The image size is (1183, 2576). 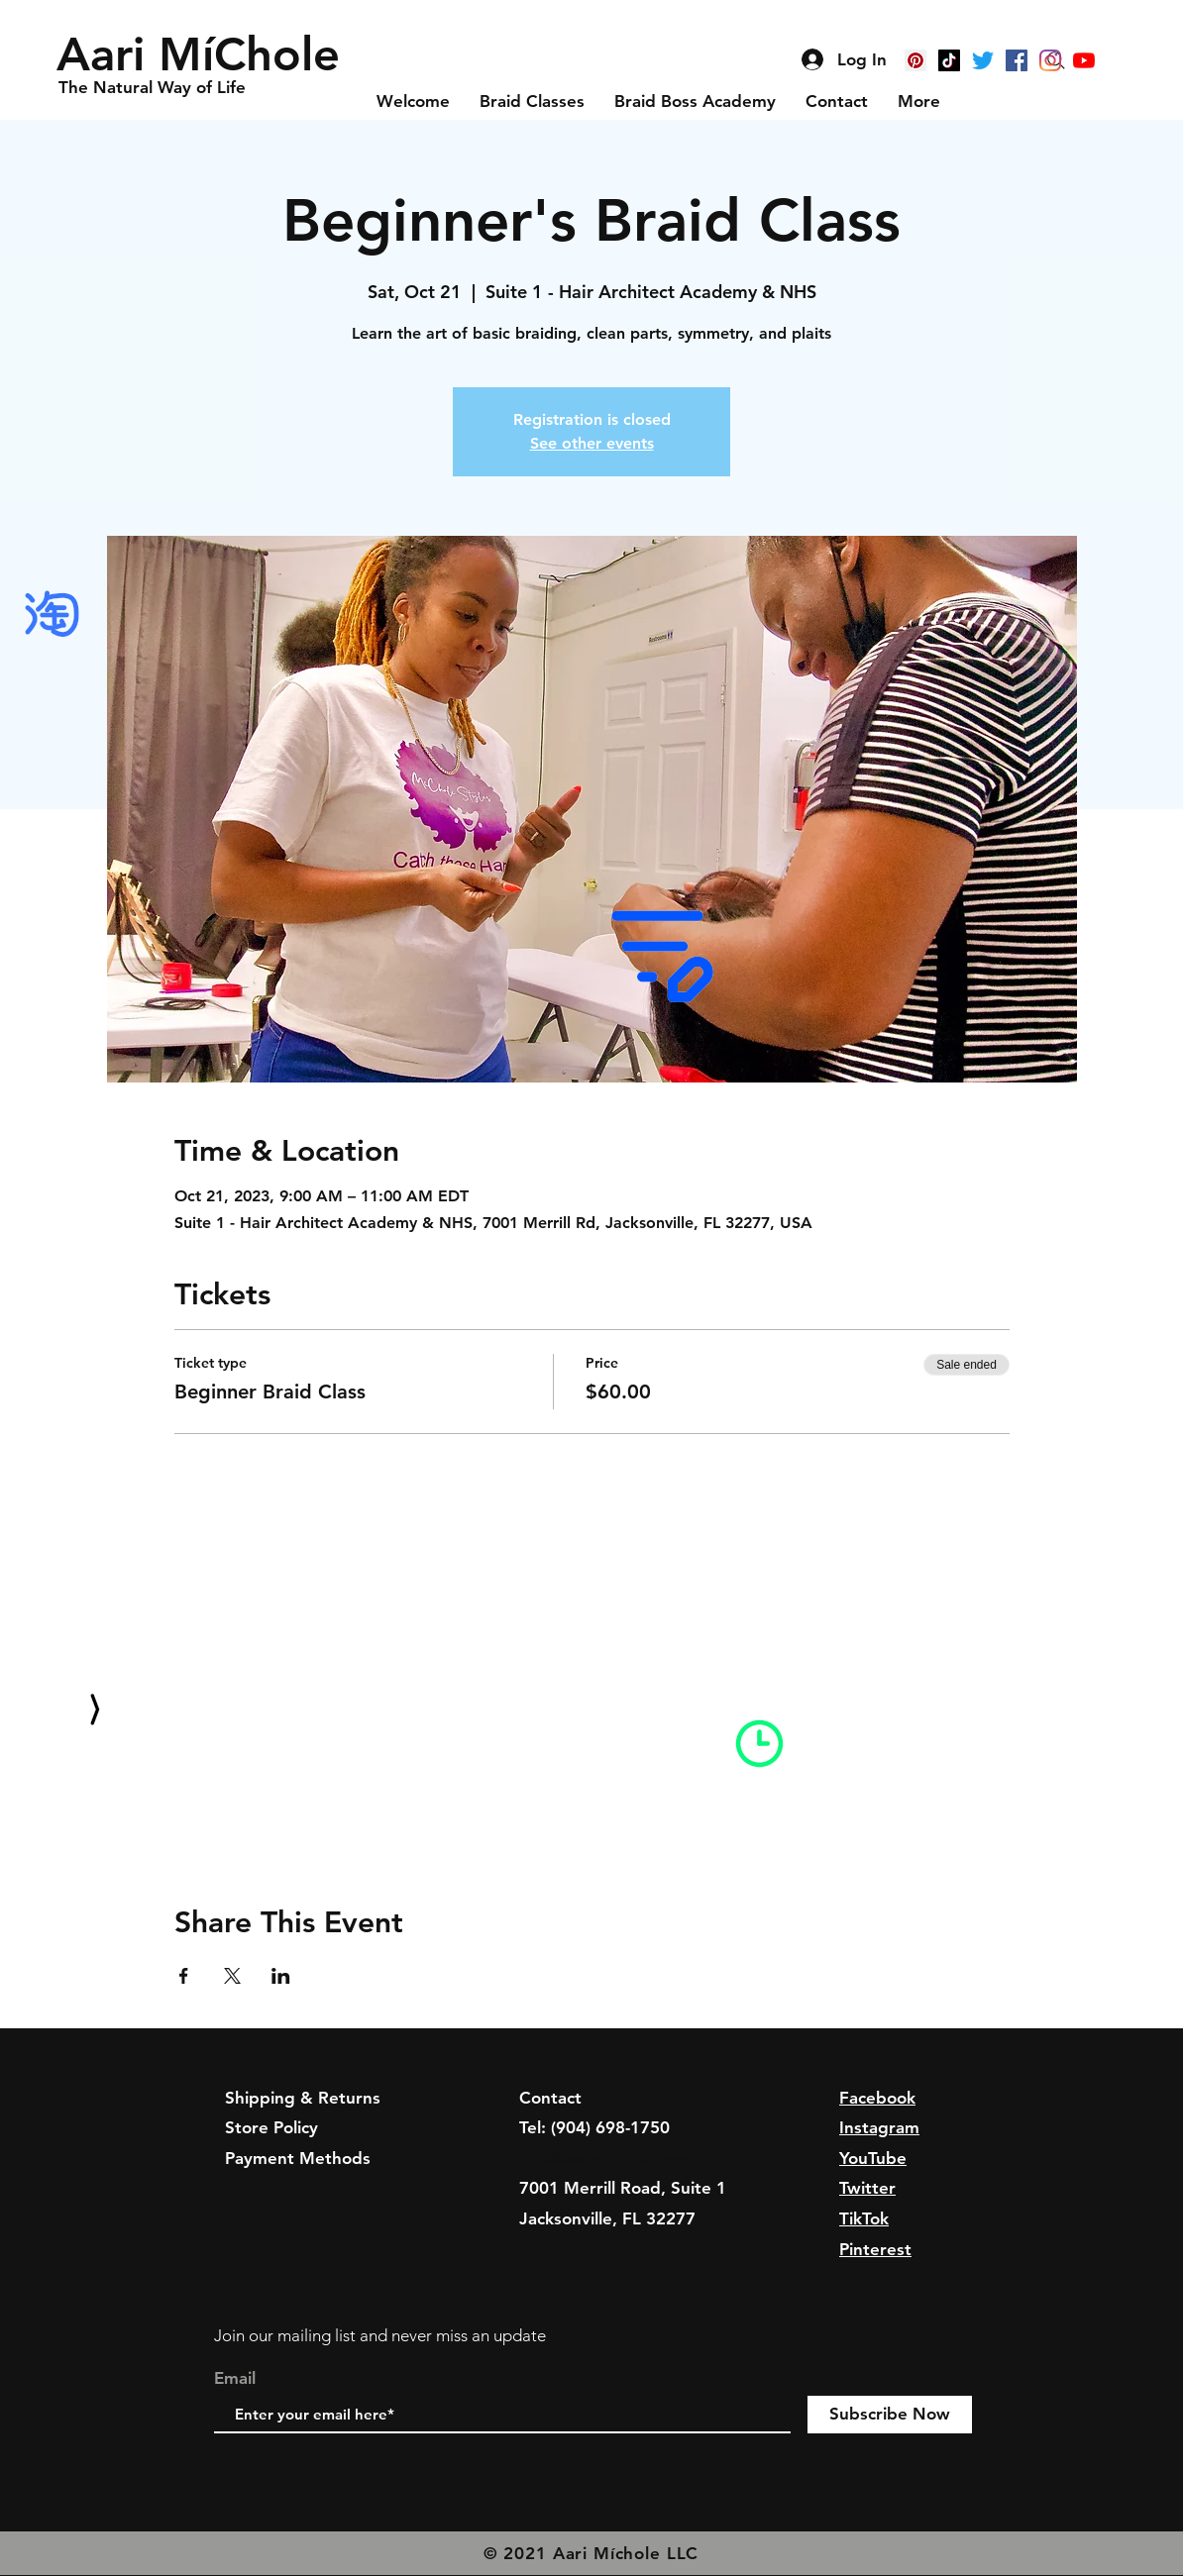 I want to click on open taobao shopping app, so click(x=52, y=612).